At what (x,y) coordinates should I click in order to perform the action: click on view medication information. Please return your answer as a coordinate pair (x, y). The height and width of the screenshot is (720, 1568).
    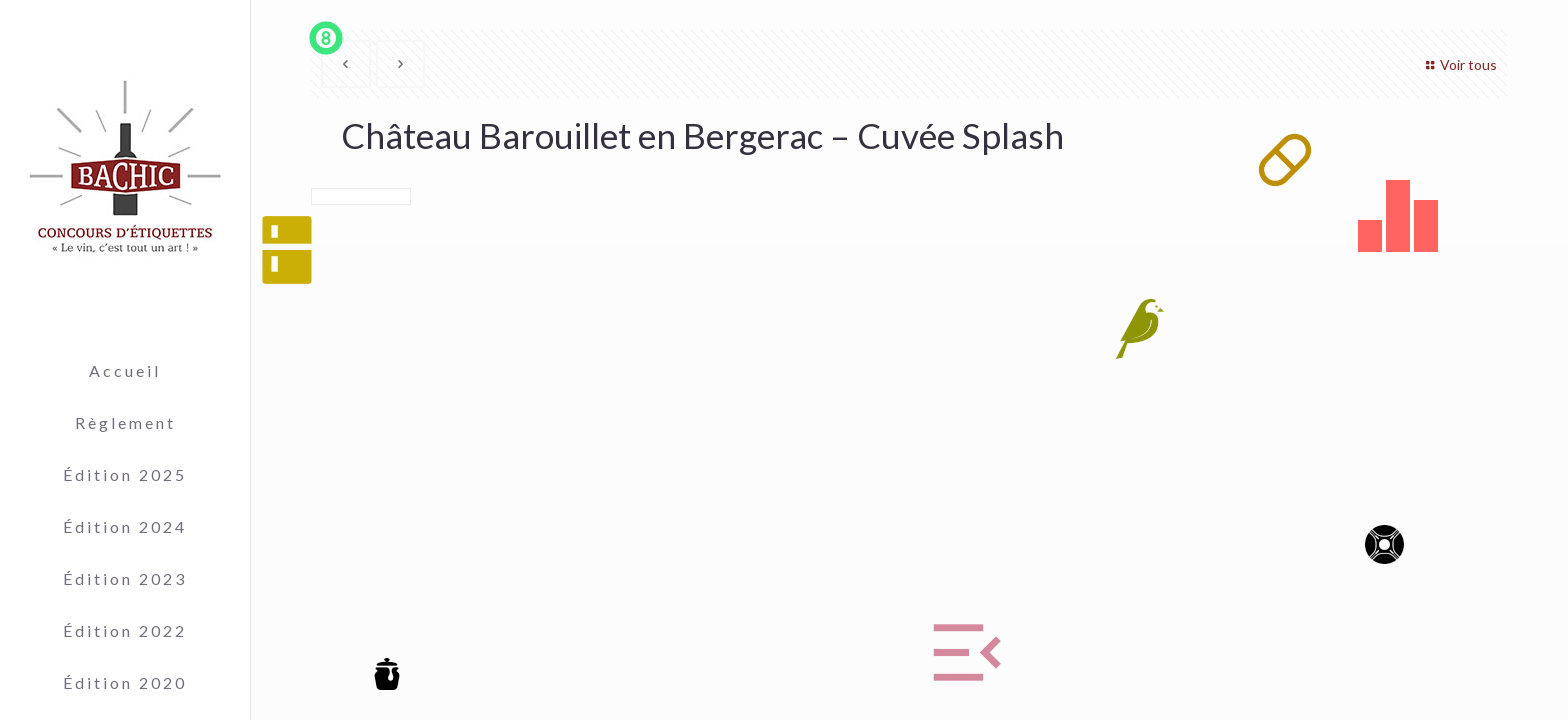
    Looking at the image, I should click on (1285, 160).